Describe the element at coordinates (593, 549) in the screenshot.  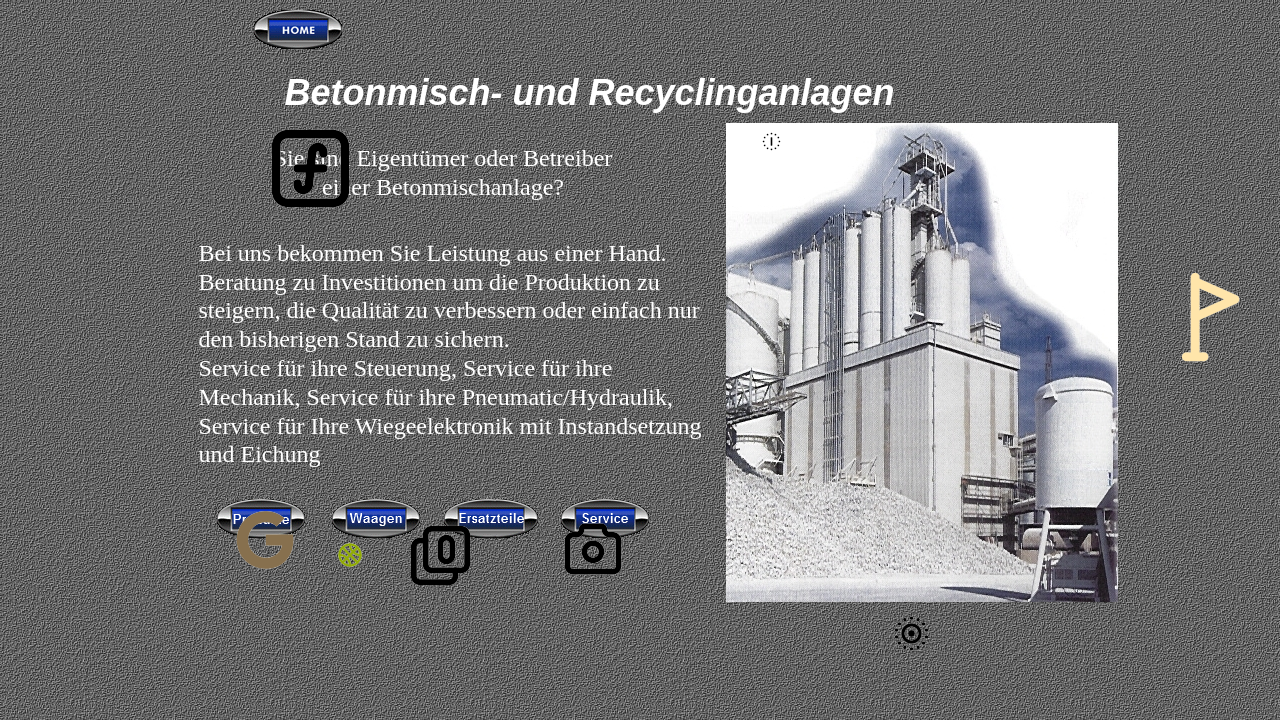
I see `take a photo` at that location.